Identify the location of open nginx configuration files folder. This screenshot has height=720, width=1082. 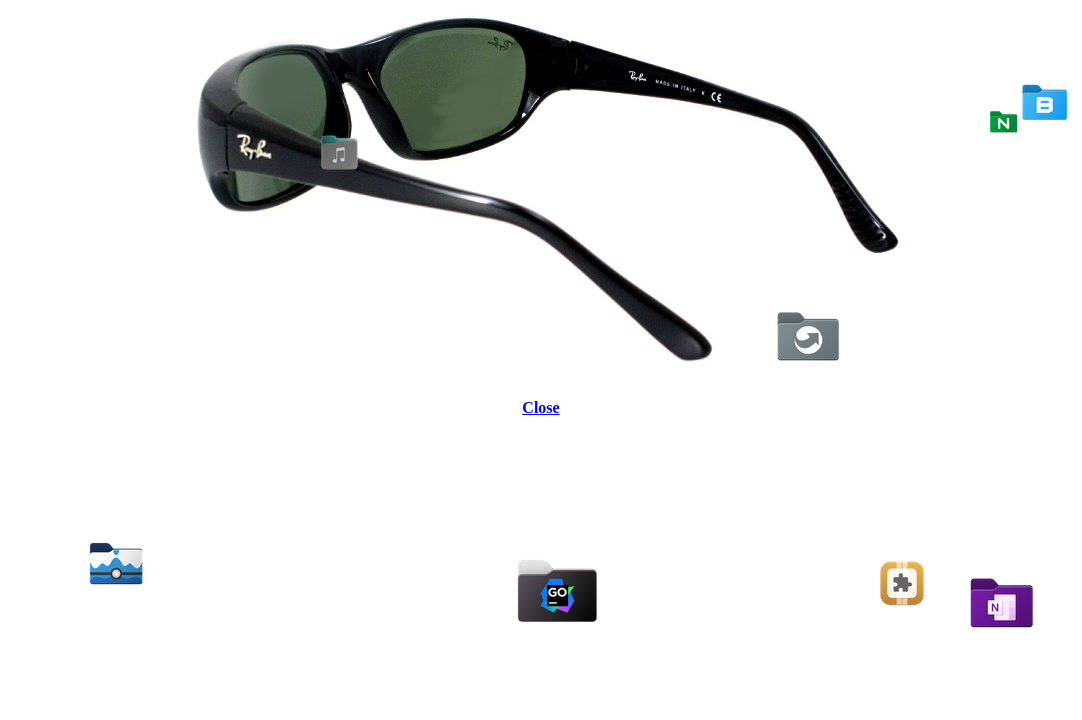
(1003, 122).